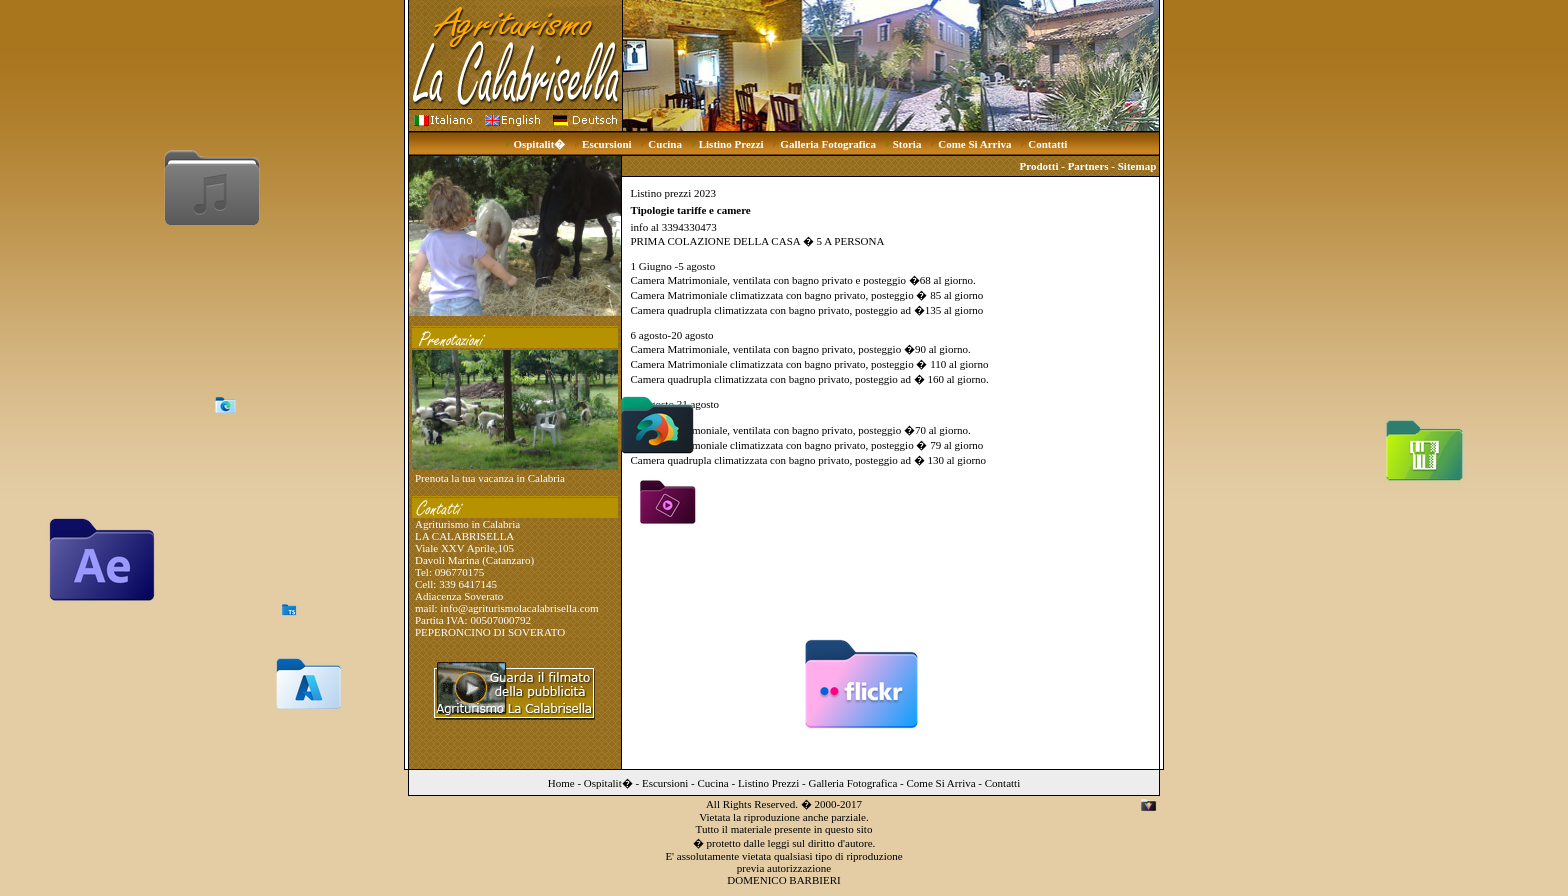 The image size is (1568, 896). Describe the element at coordinates (308, 685) in the screenshot. I see `open microsoft azure project folder` at that location.